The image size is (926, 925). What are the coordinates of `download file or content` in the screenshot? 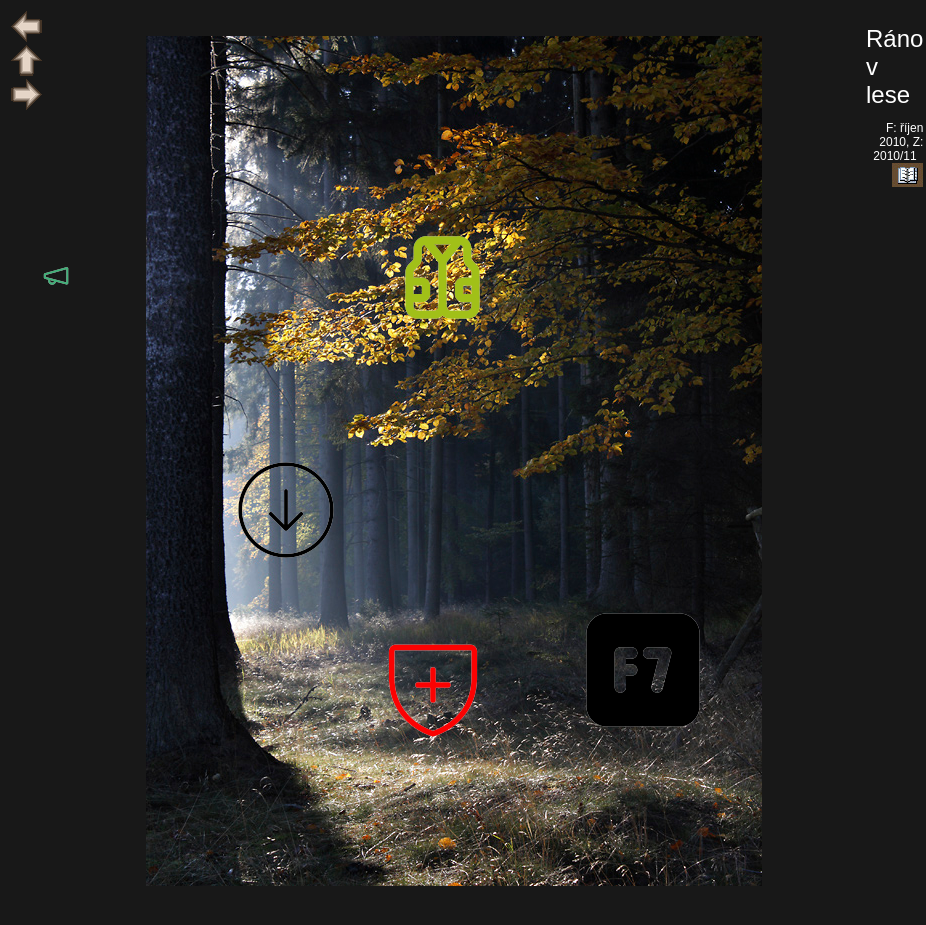 It's located at (286, 510).